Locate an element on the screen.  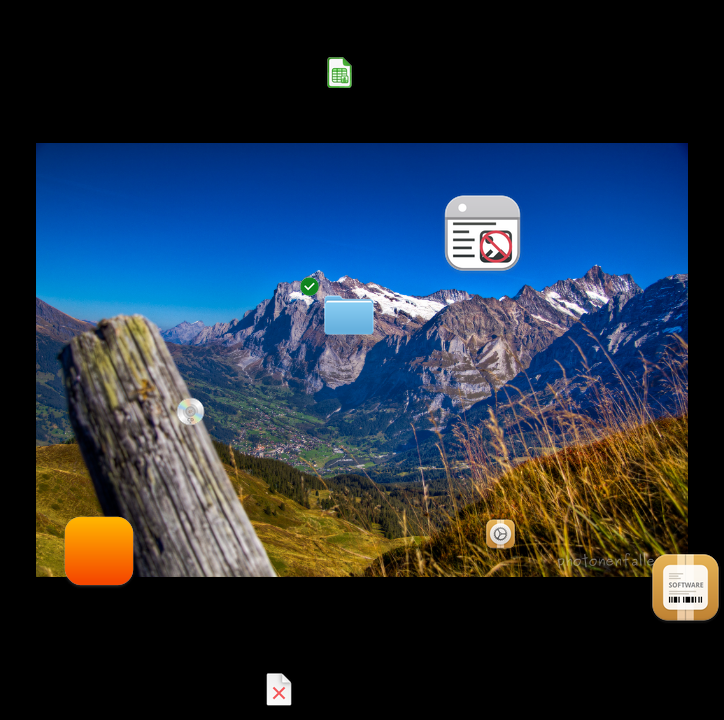
executable application file is located at coordinates (500, 533).